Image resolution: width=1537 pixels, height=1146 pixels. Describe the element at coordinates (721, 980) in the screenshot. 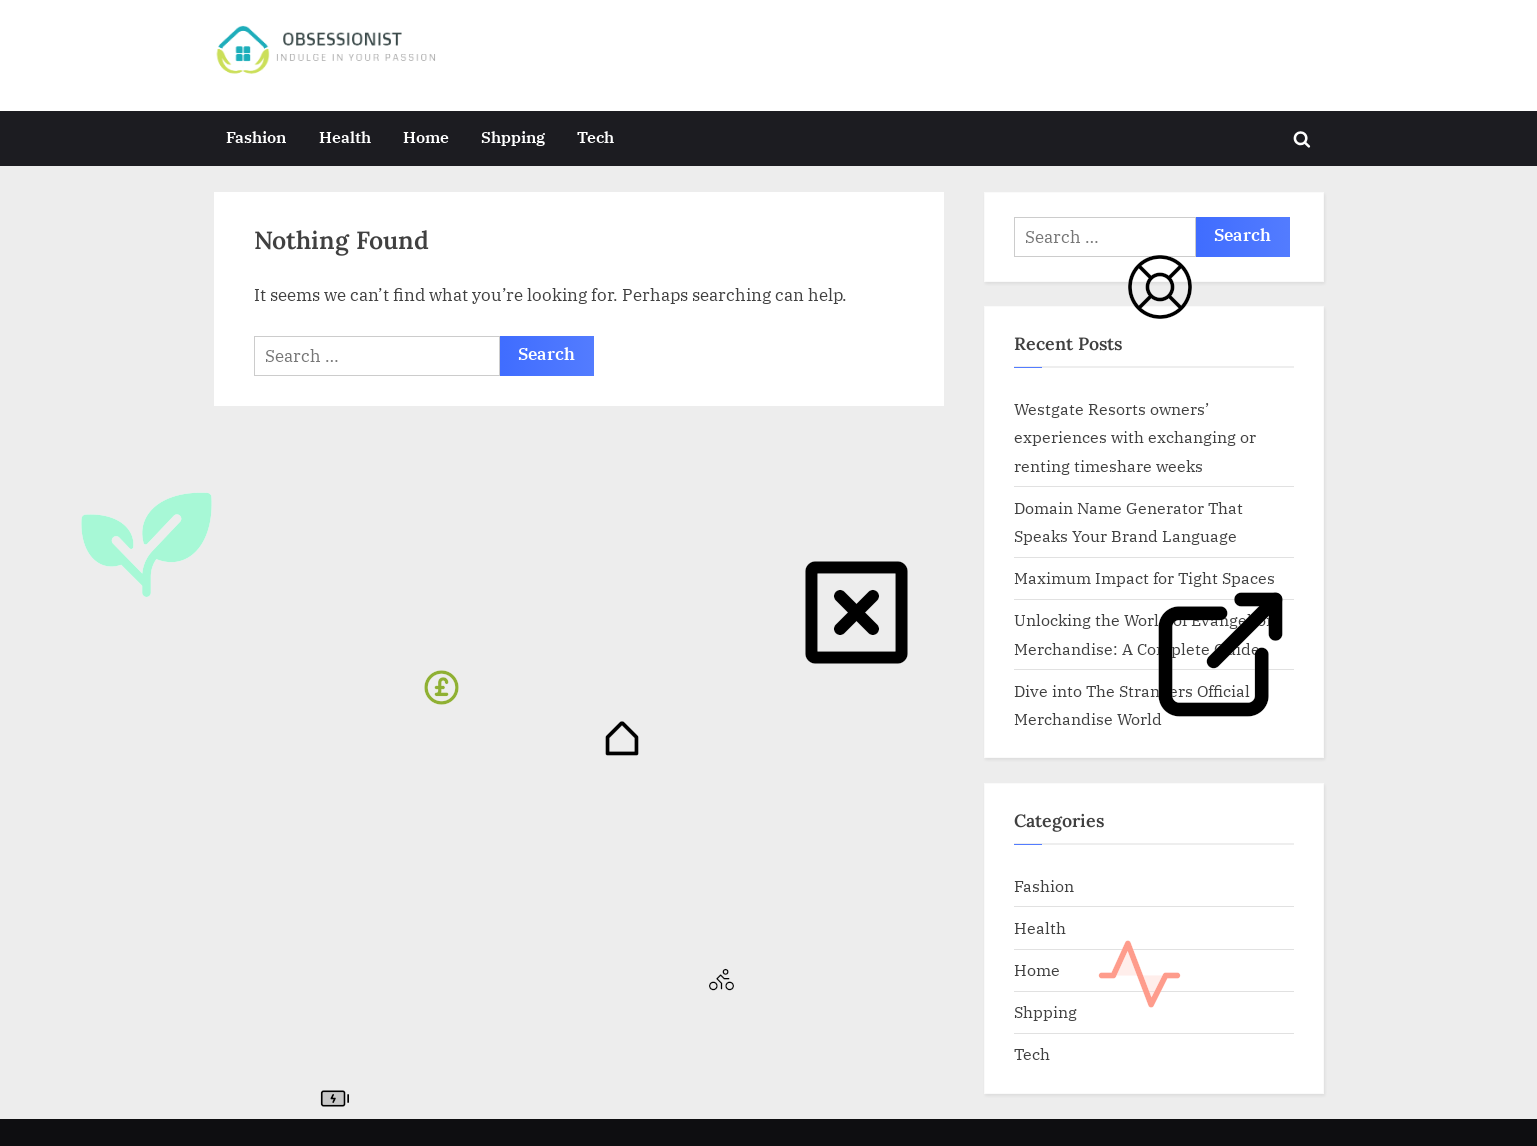

I see `select cycling as transportation mode` at that location.